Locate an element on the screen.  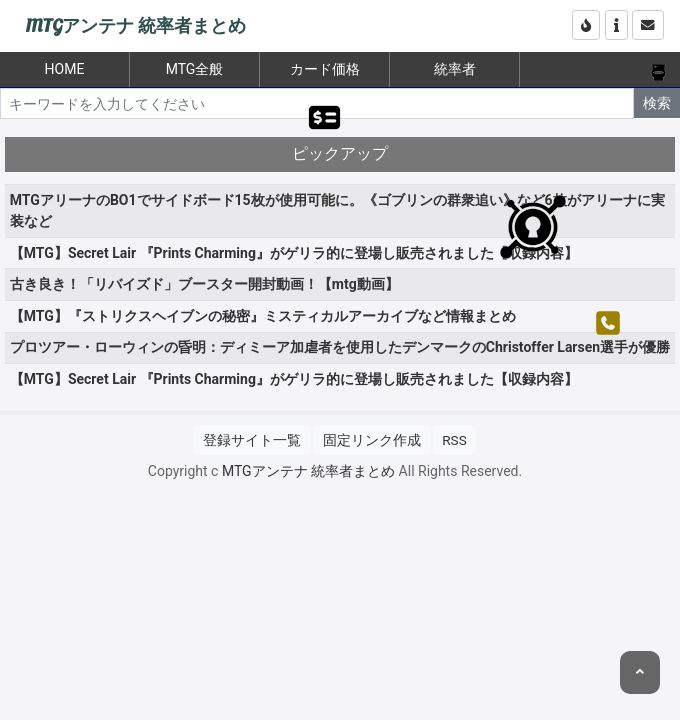
view payment or check details is located at coordinates (324, 117).